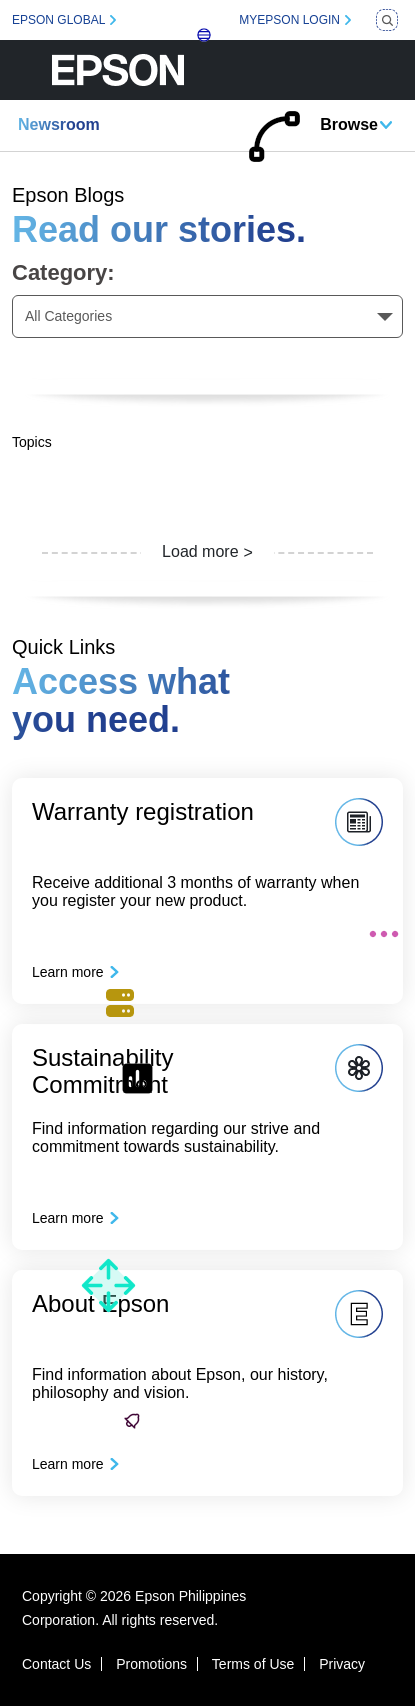  I want to click on expand content in all directions, so click(108, 1285).